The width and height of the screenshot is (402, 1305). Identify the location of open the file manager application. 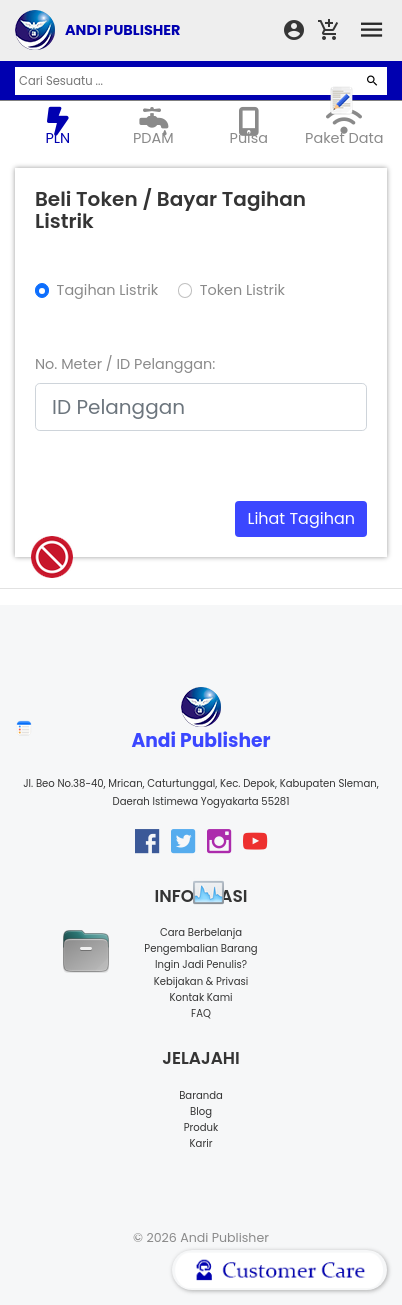
(86, 951).